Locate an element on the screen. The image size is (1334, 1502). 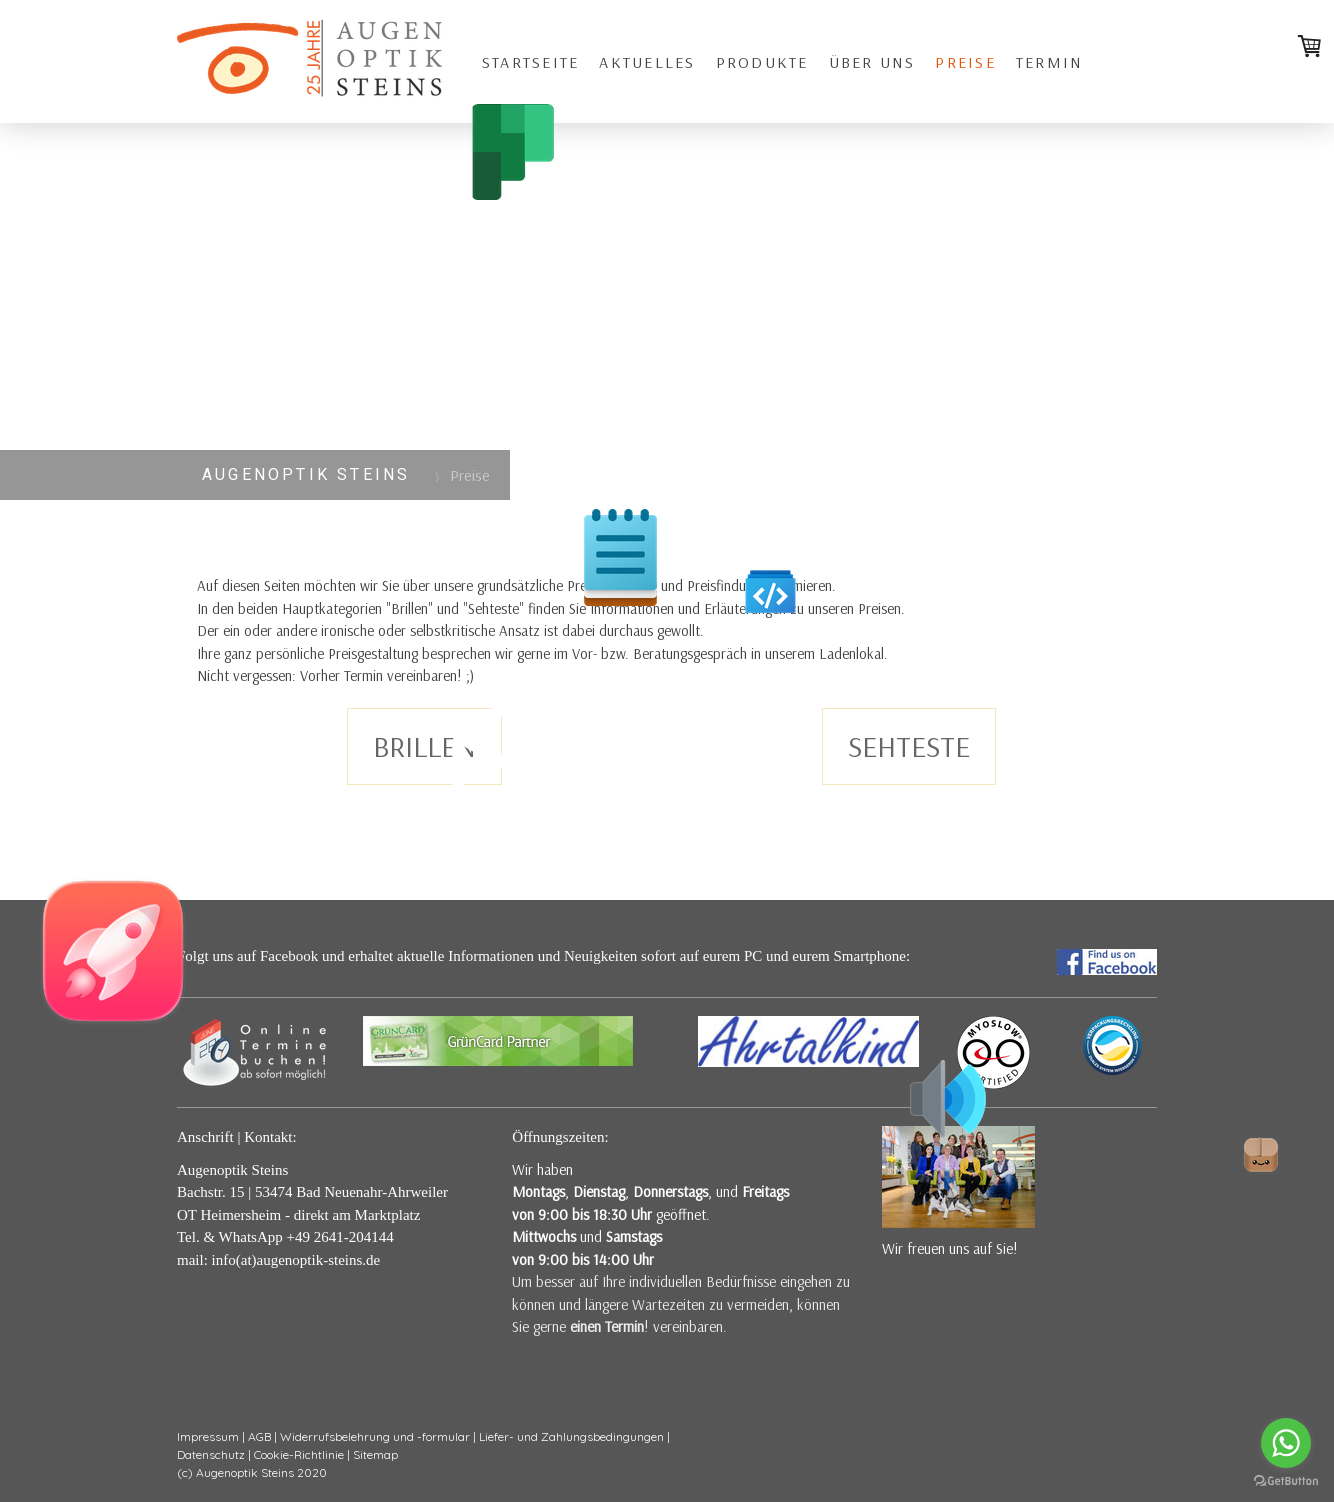
open boxbuddy container management app is located at coordinates (1261, 1155).